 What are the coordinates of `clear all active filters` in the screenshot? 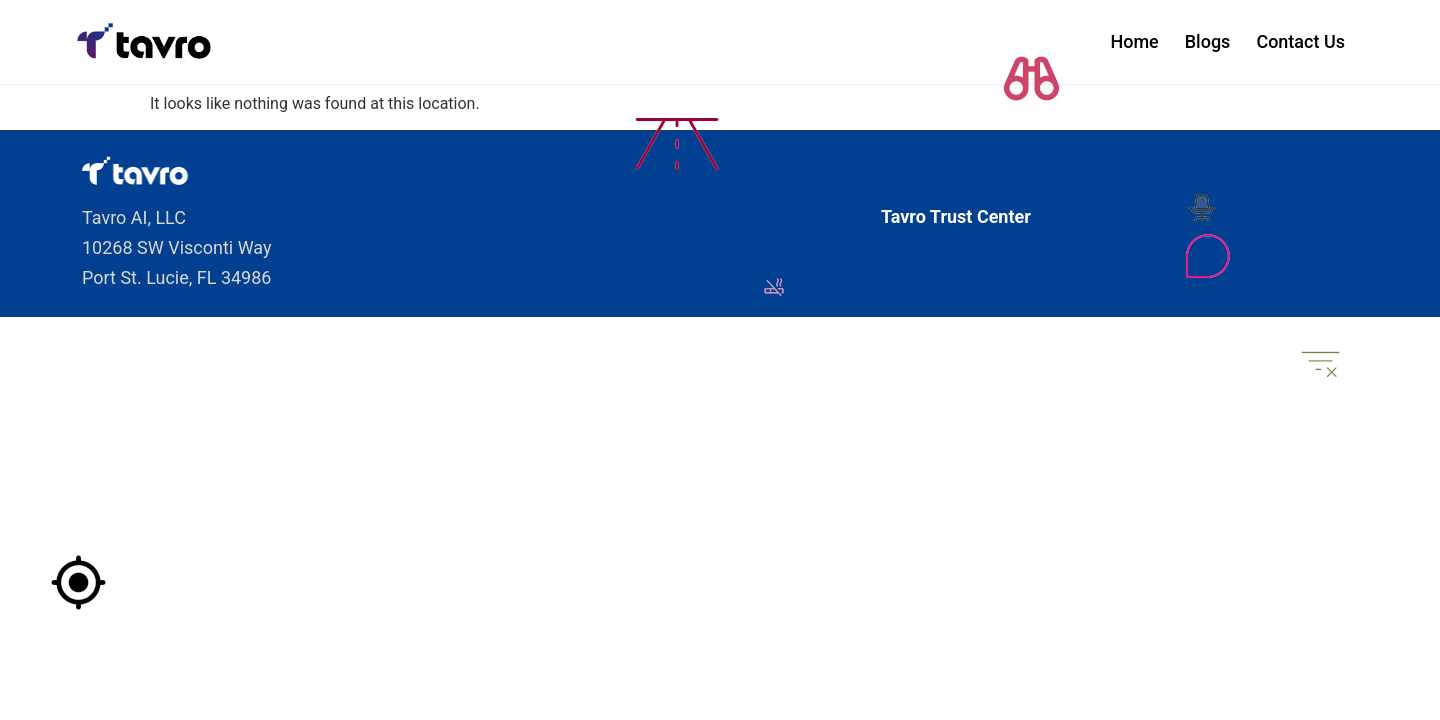 It's located at (1320, 359).